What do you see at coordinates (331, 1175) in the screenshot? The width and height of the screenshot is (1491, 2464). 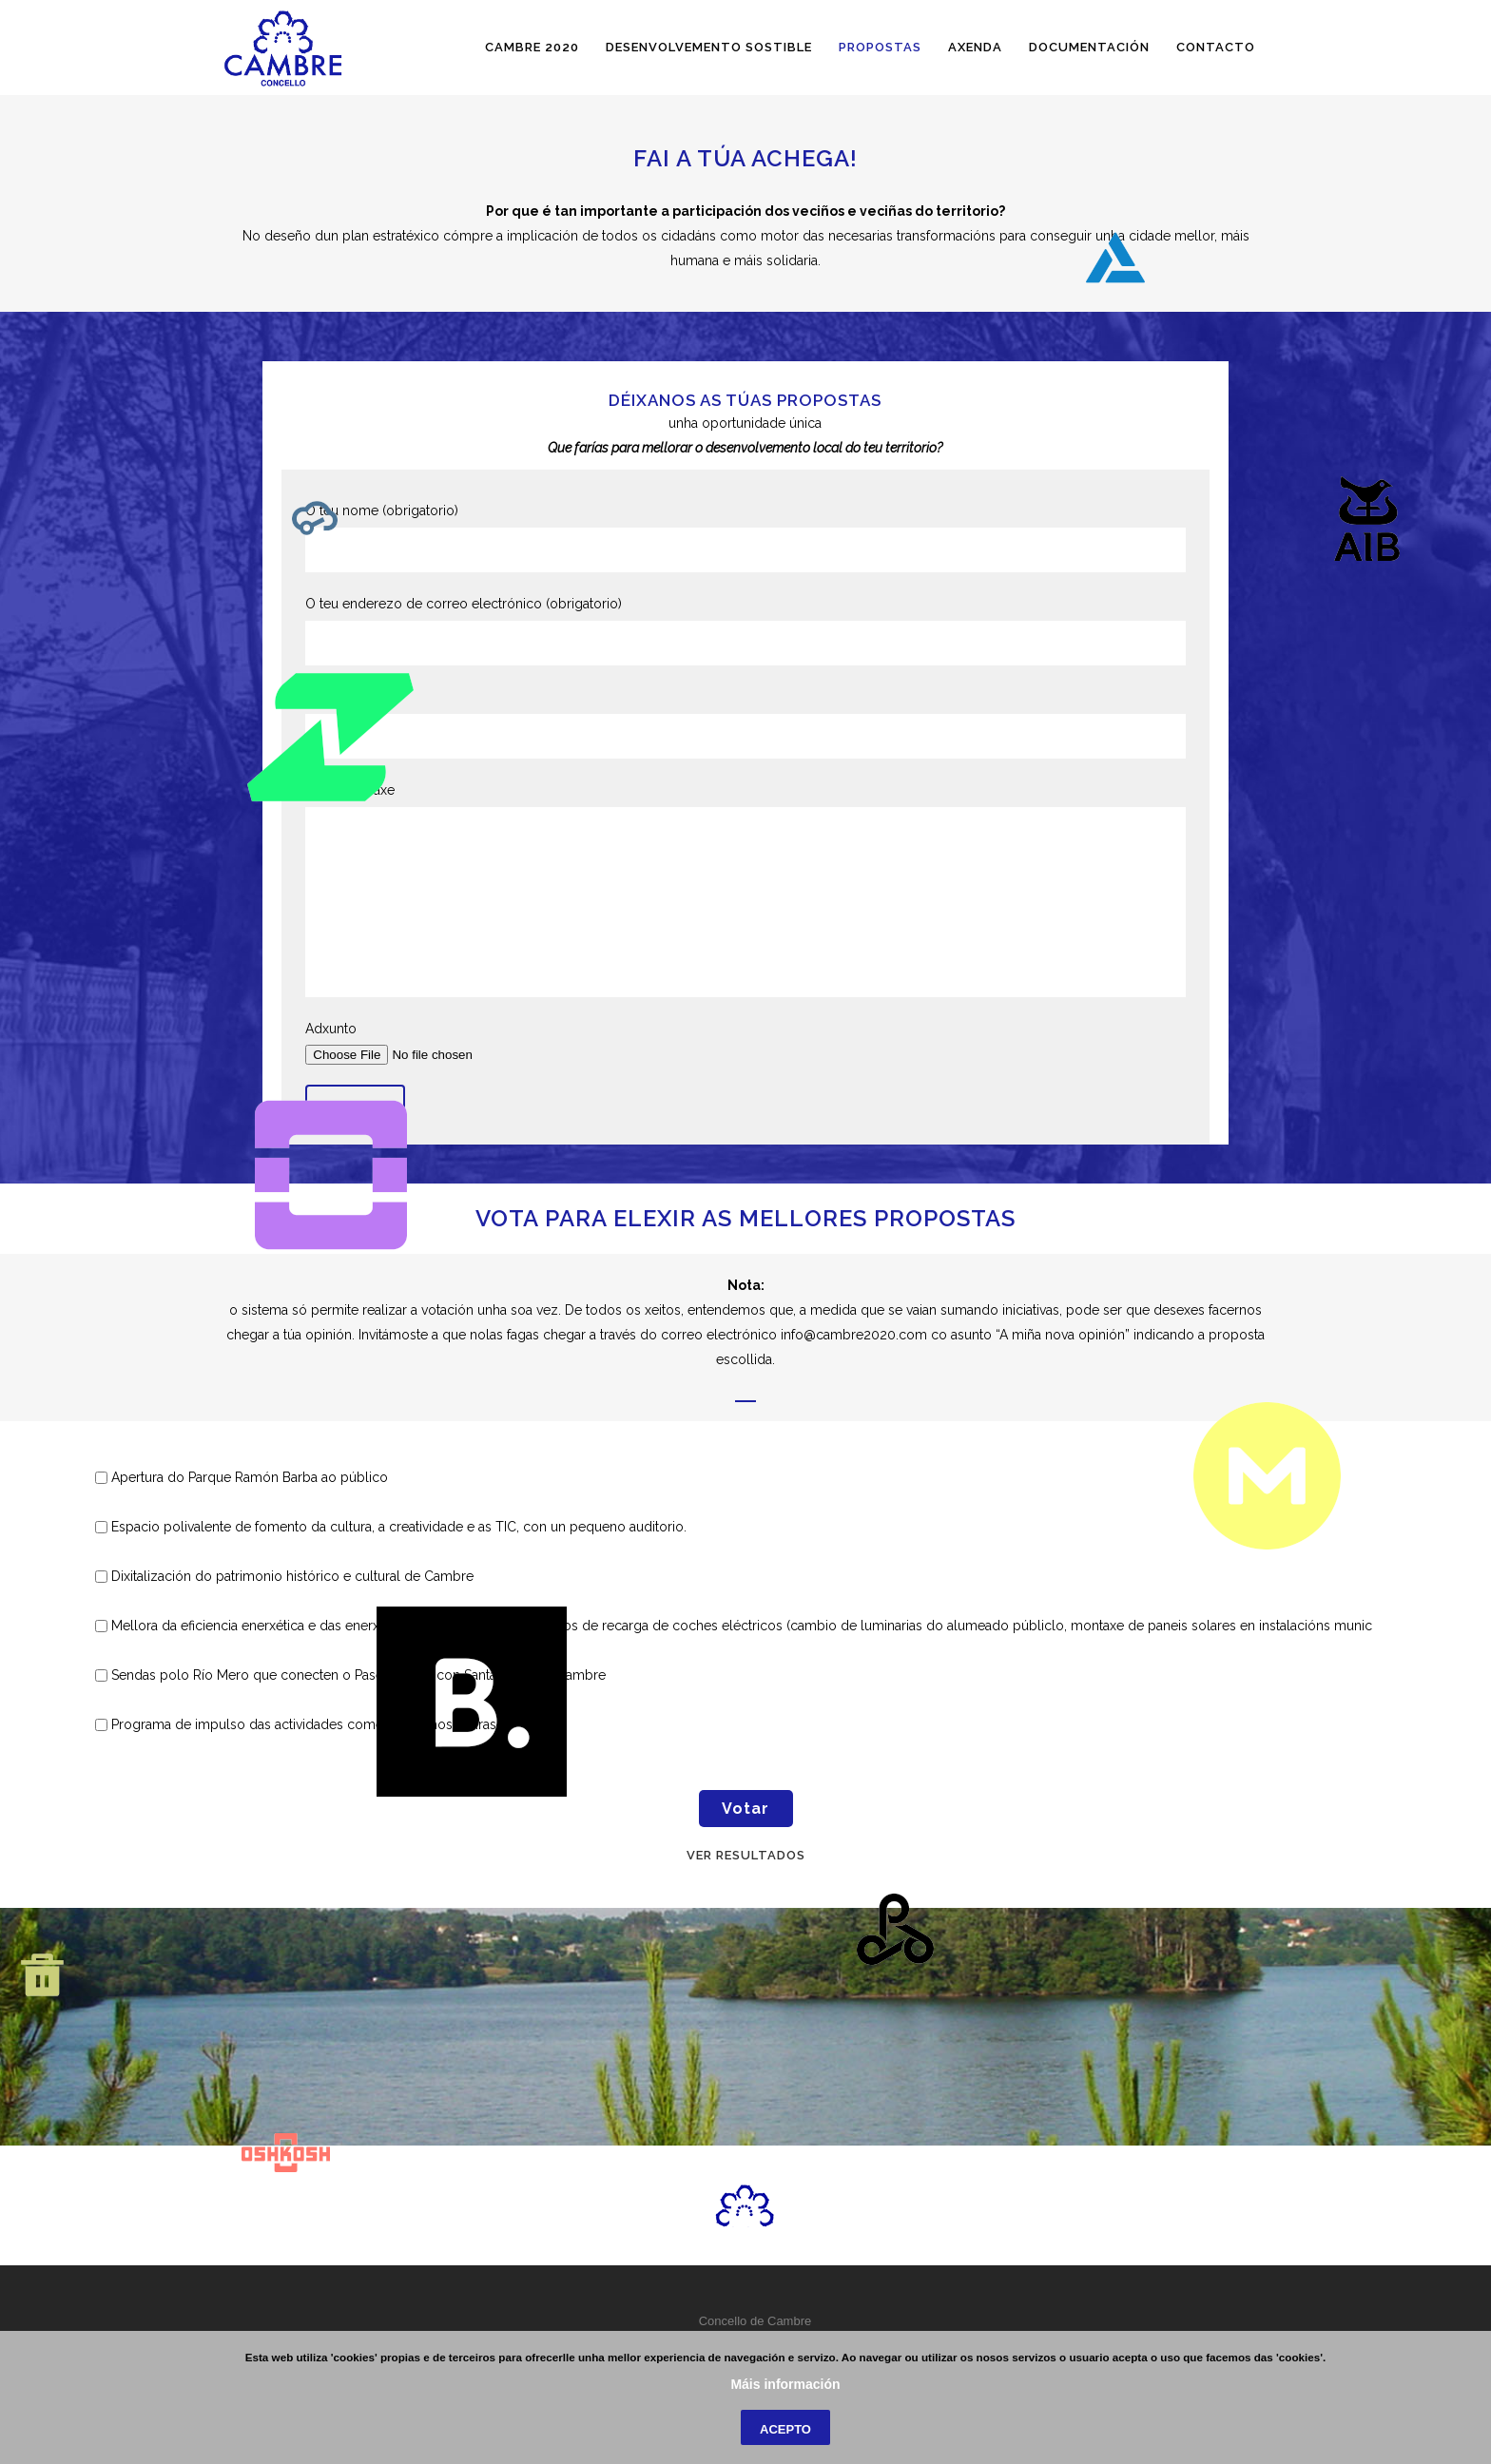 I see `openstack cloud platform logo` at bounding box center [331, 1175].